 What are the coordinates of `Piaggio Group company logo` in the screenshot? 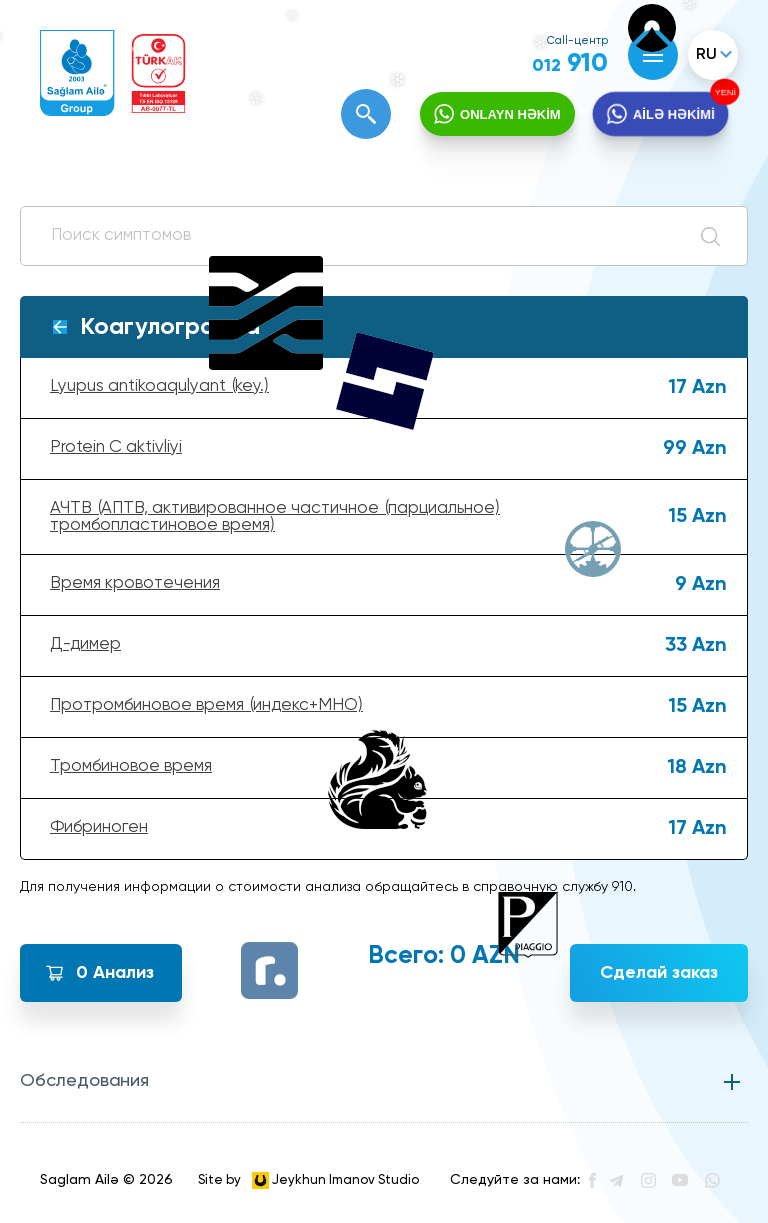 It's located at (528, 925).